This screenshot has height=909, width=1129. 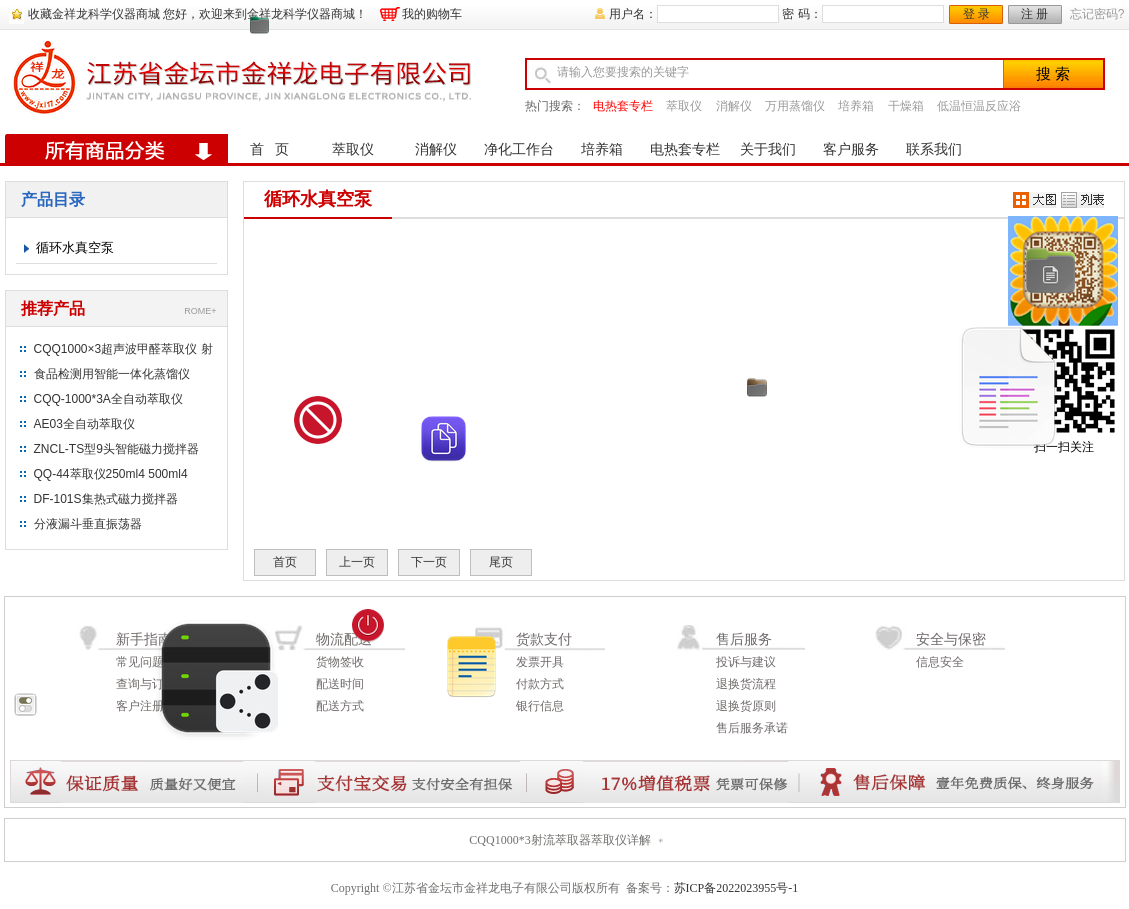 I want to click on a script or code file, so click(x=1008, y=386).